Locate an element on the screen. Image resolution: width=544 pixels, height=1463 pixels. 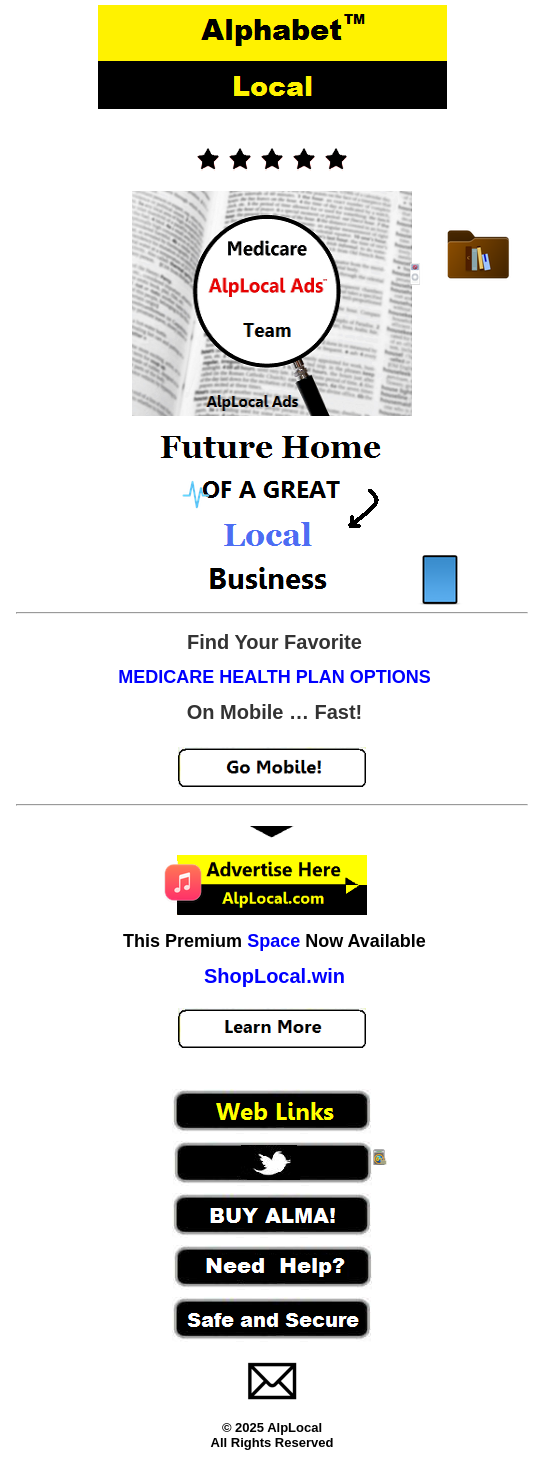
open calibre e-book library folder is located at coordinates (478, 256).